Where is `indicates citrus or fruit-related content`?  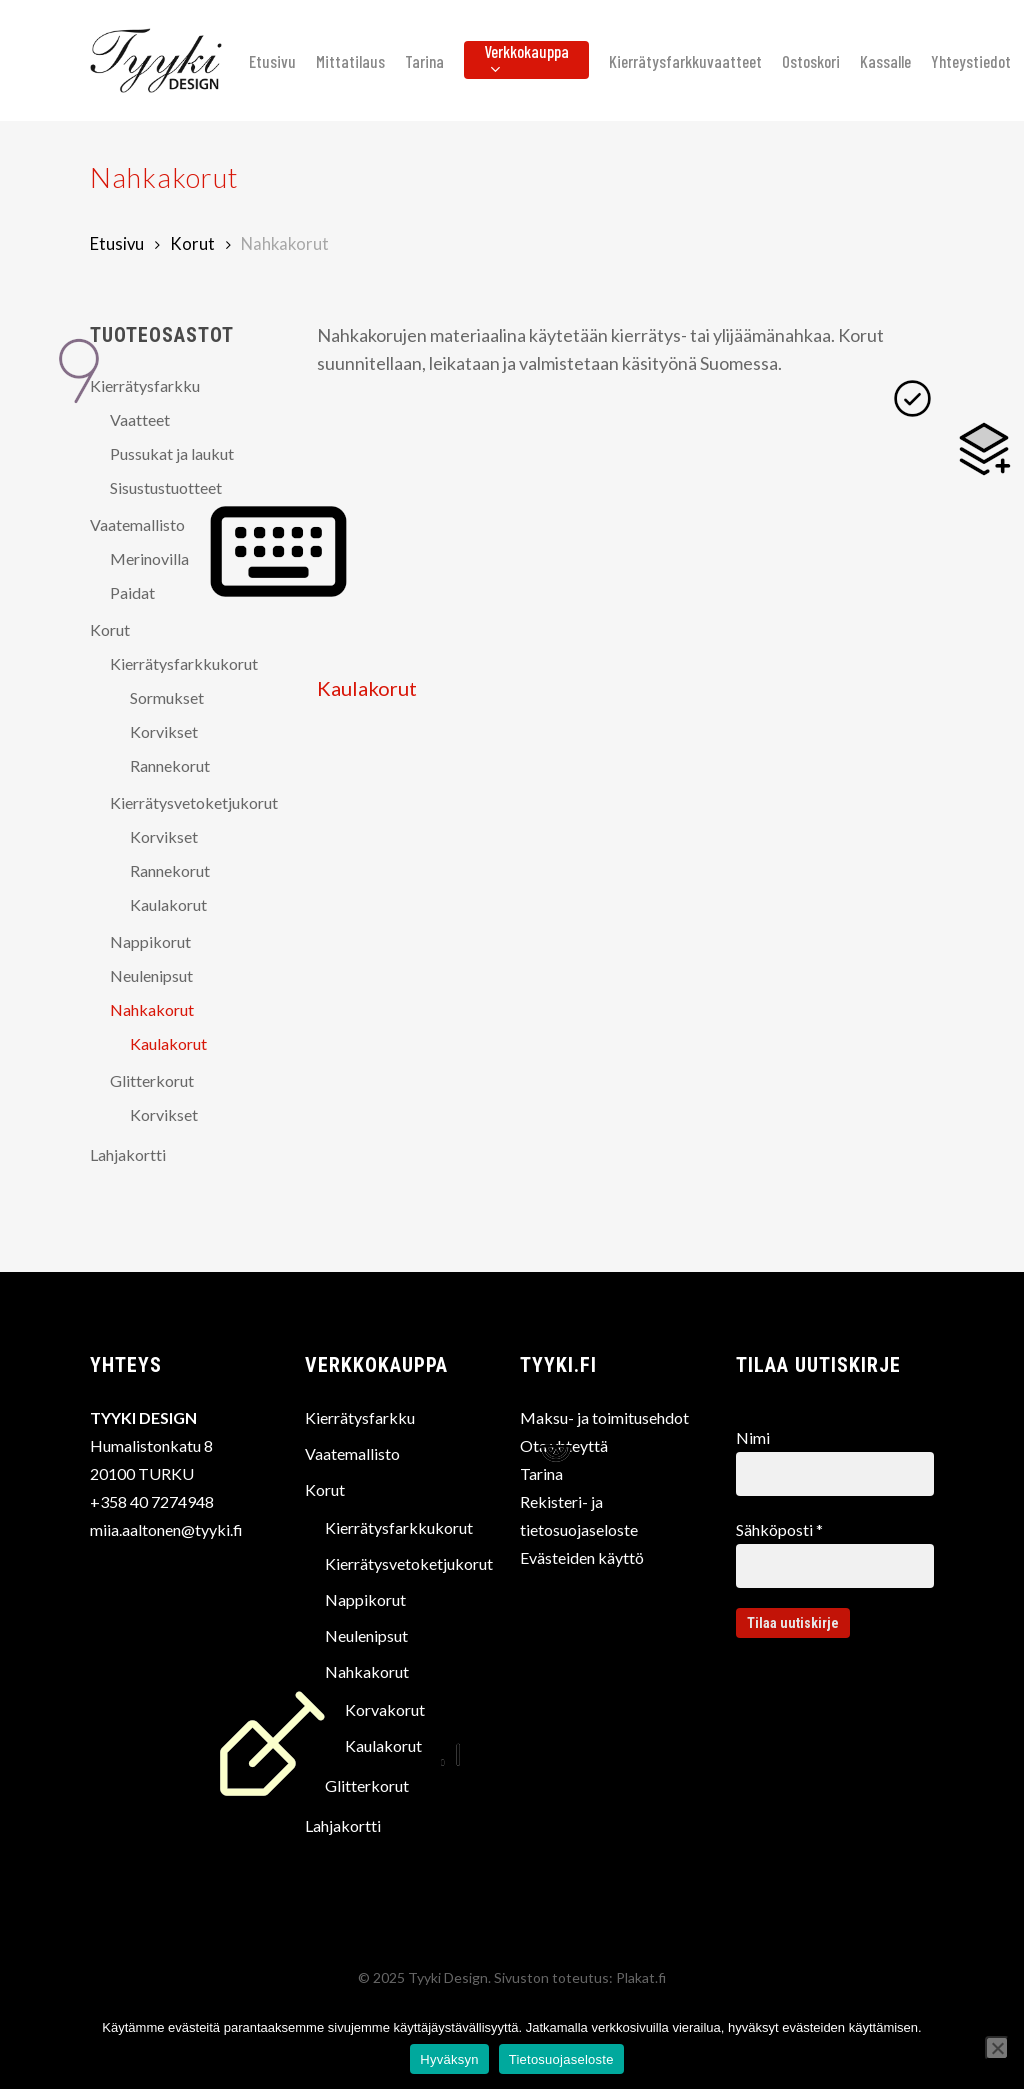 indicates citrus or fruit-related content is located at coordinates (556, 1451).